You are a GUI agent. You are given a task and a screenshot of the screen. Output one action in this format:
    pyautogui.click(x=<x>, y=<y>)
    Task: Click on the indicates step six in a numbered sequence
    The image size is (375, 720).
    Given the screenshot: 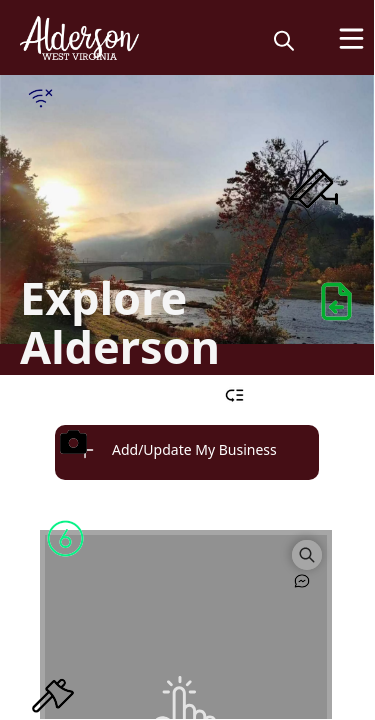 What is the action you would take?
    pyautogui.click(x=65, y=538)
    